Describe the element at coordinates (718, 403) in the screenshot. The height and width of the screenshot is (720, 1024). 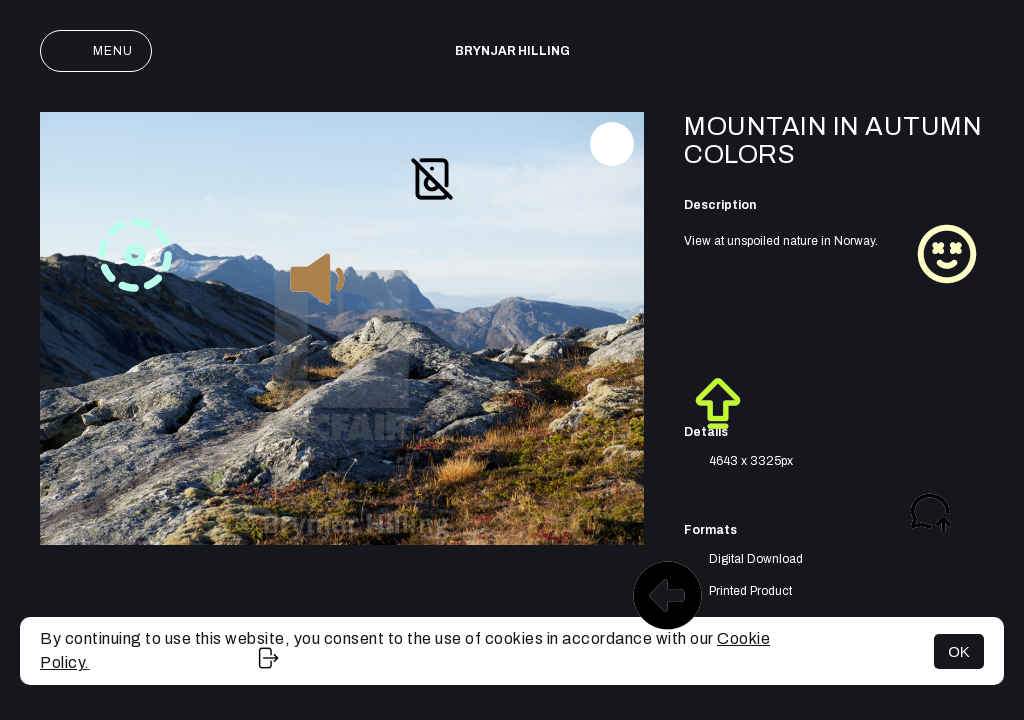
I see `upload a file or document` at that location.